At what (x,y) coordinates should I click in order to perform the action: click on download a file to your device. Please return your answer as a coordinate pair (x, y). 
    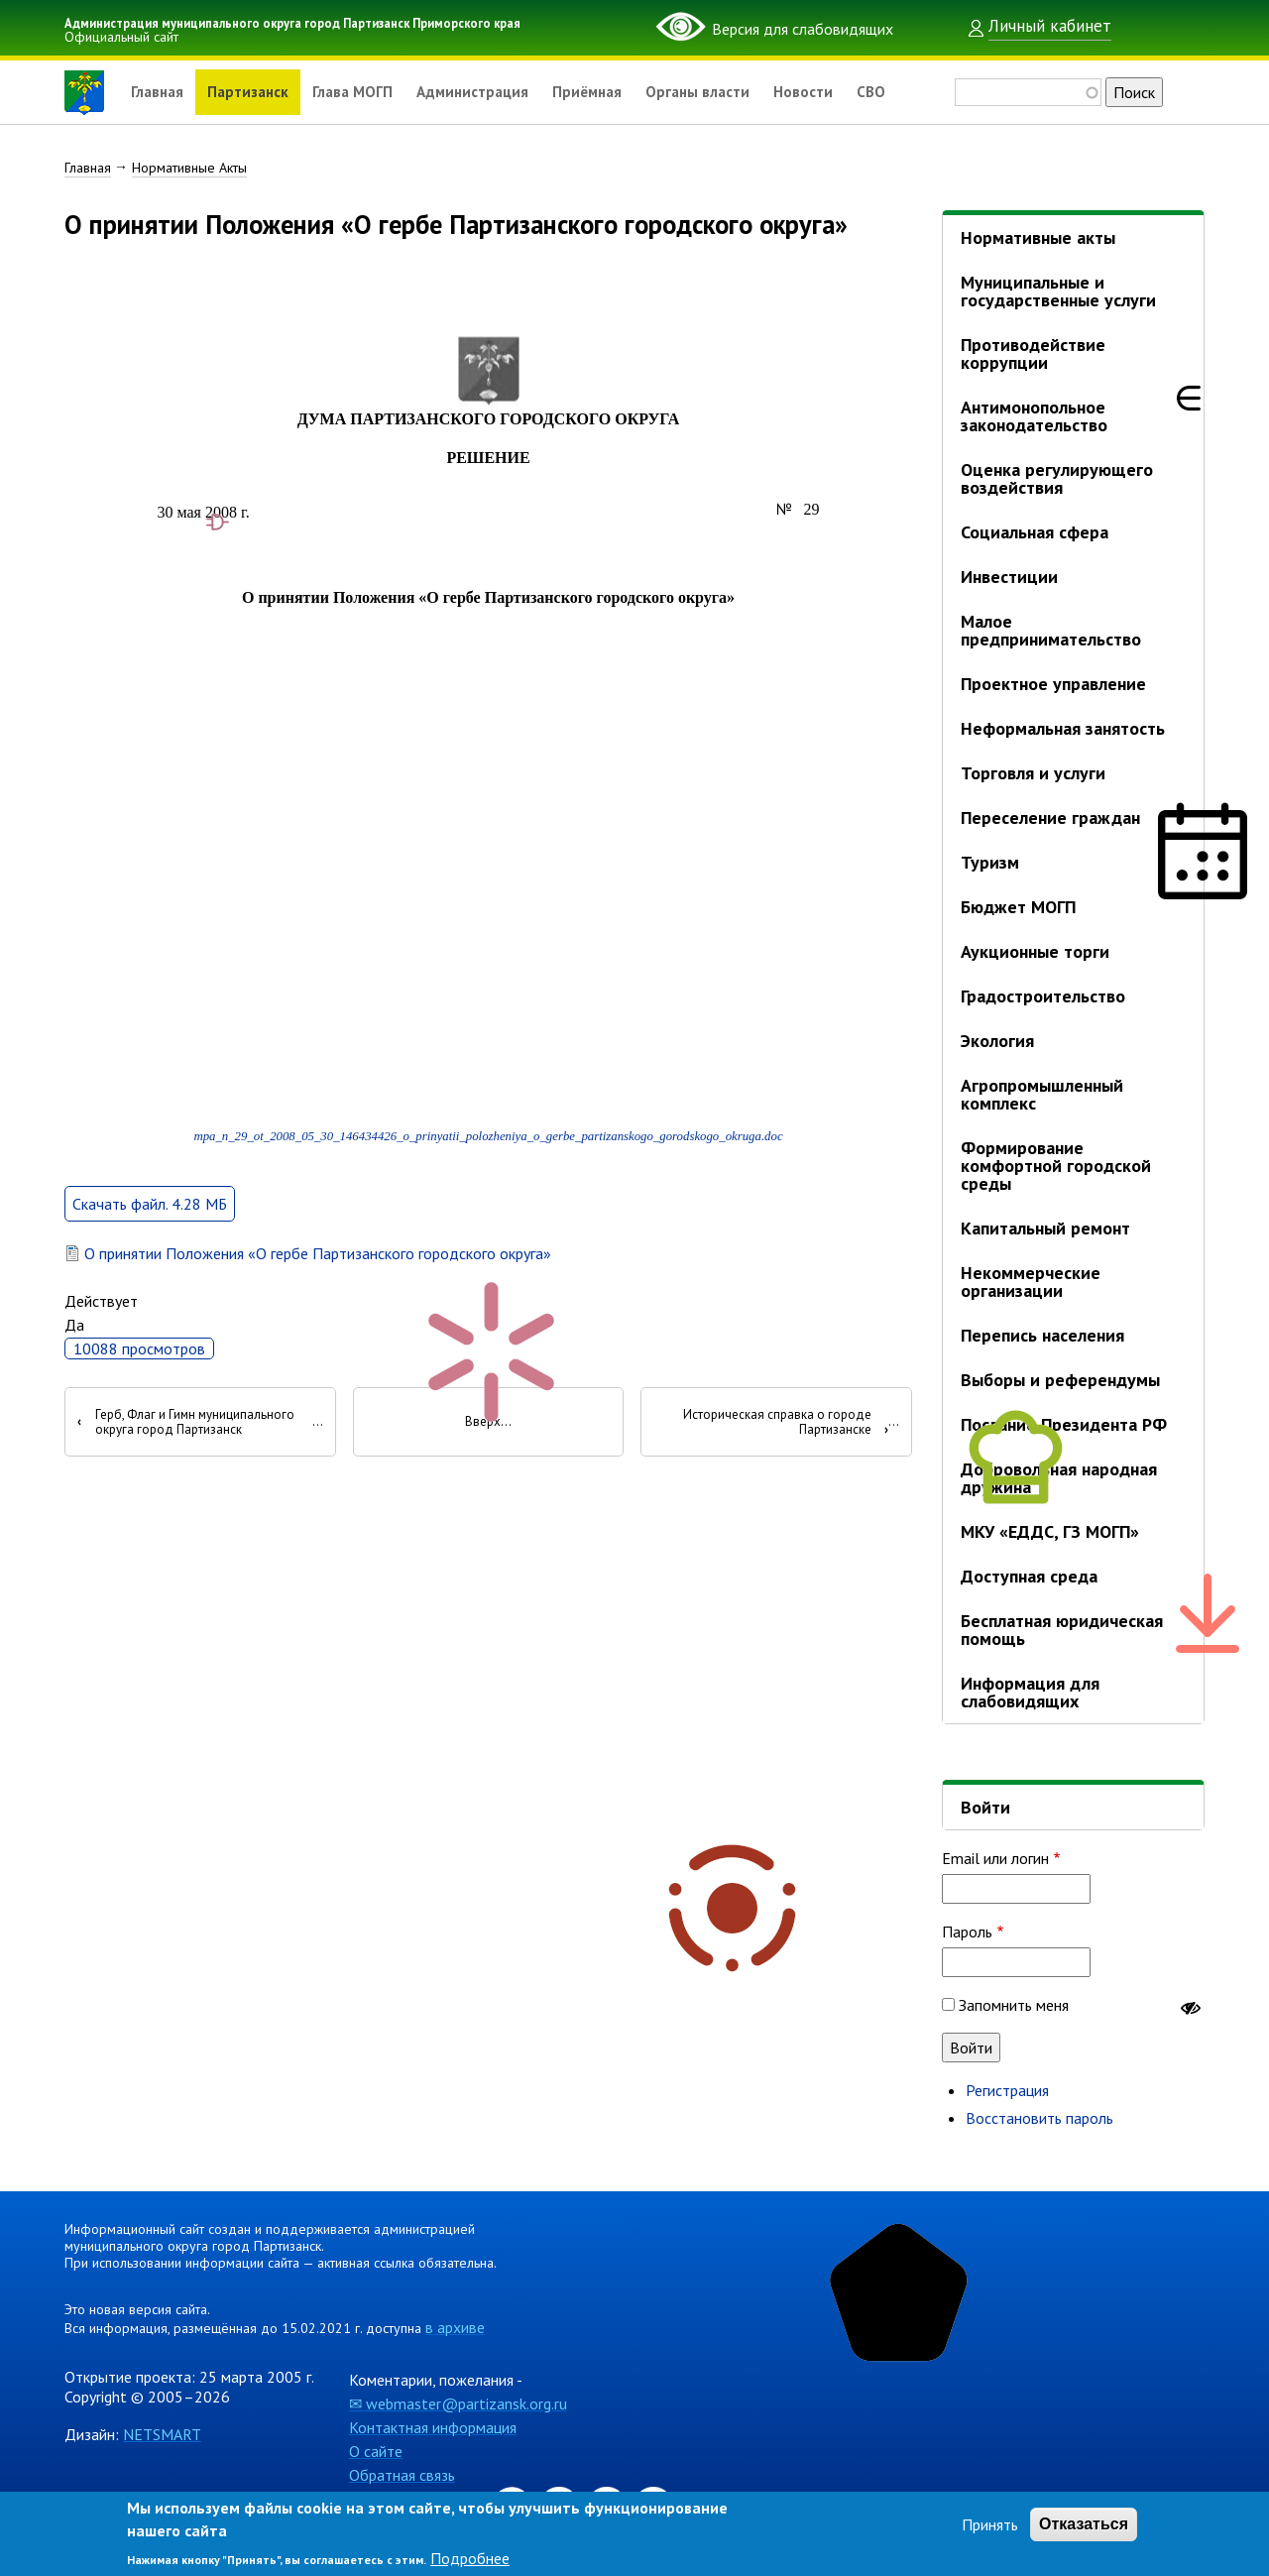
    Looking at the image, I should click on (1208, 1613).